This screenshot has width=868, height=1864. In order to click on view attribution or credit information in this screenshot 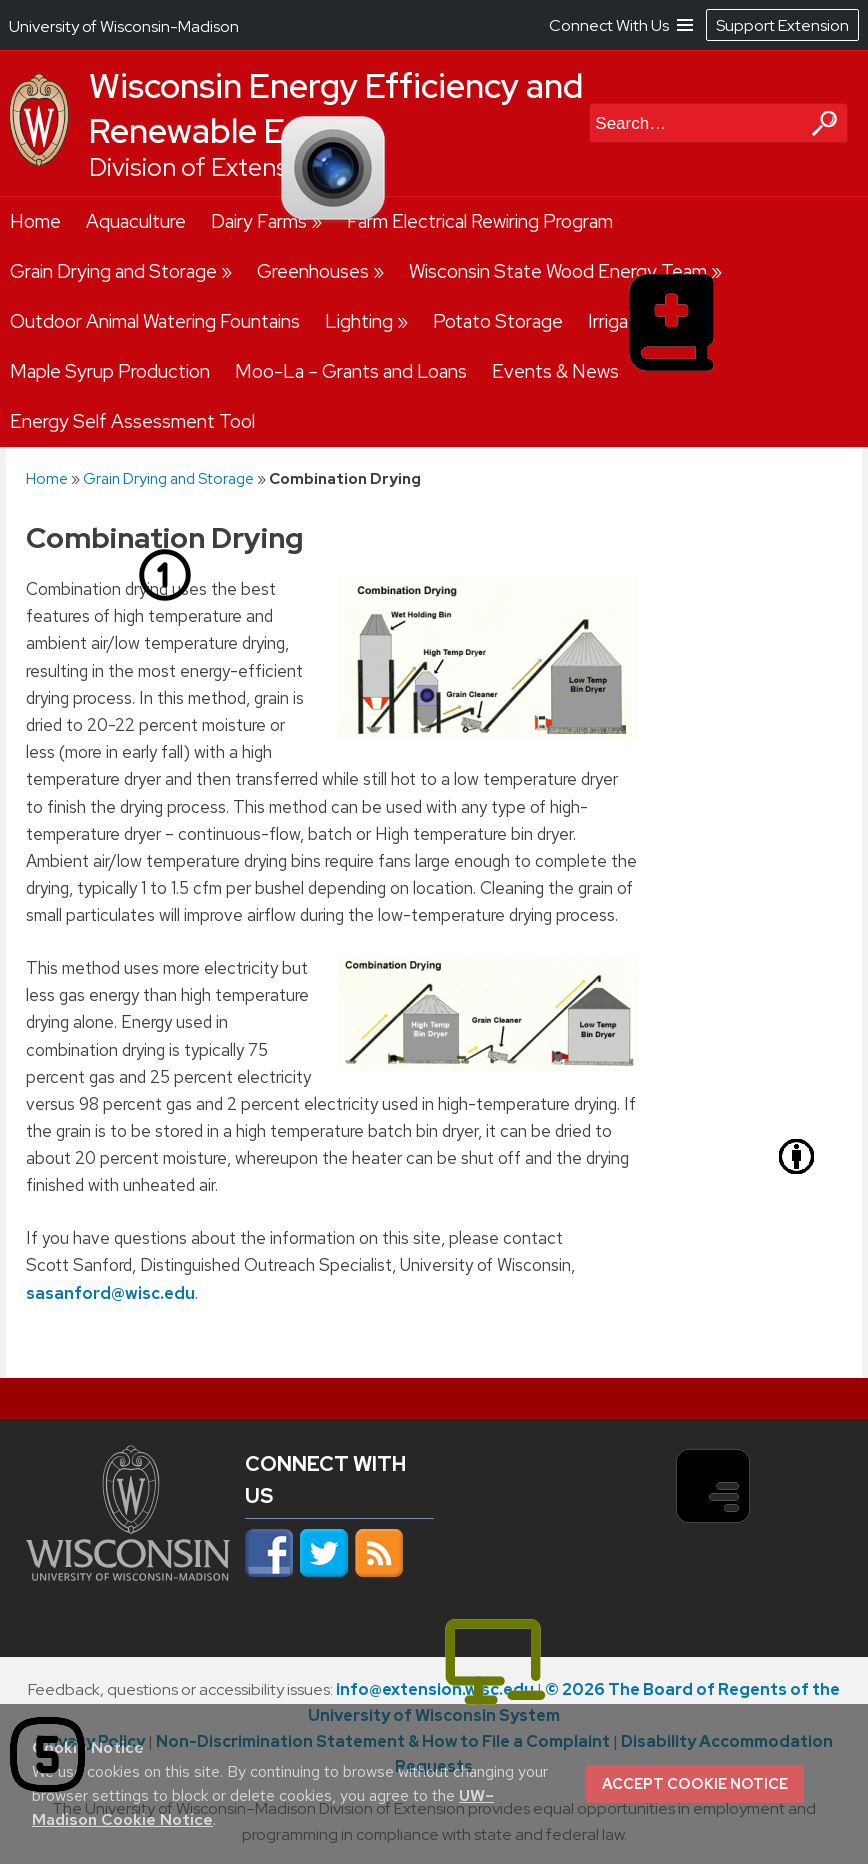, I will do `click(796, 1156)`.